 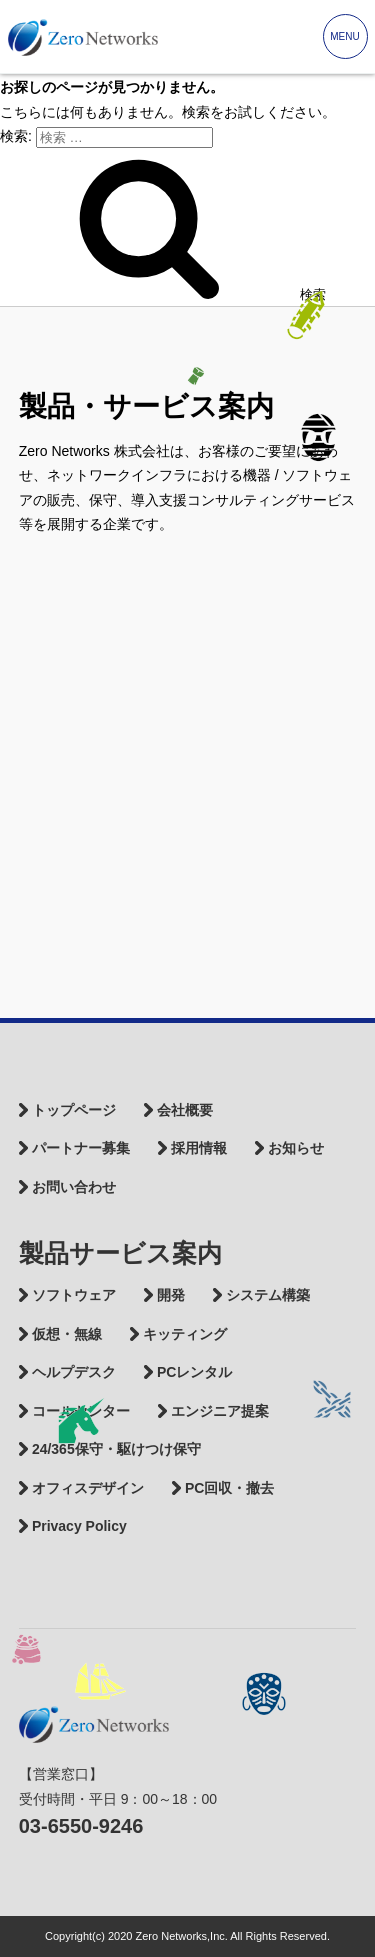 What do you see at coordinates (196, 376) in the screenshot?
I see `celebrate an achievement or milestone` at bounding box center [196, 376].